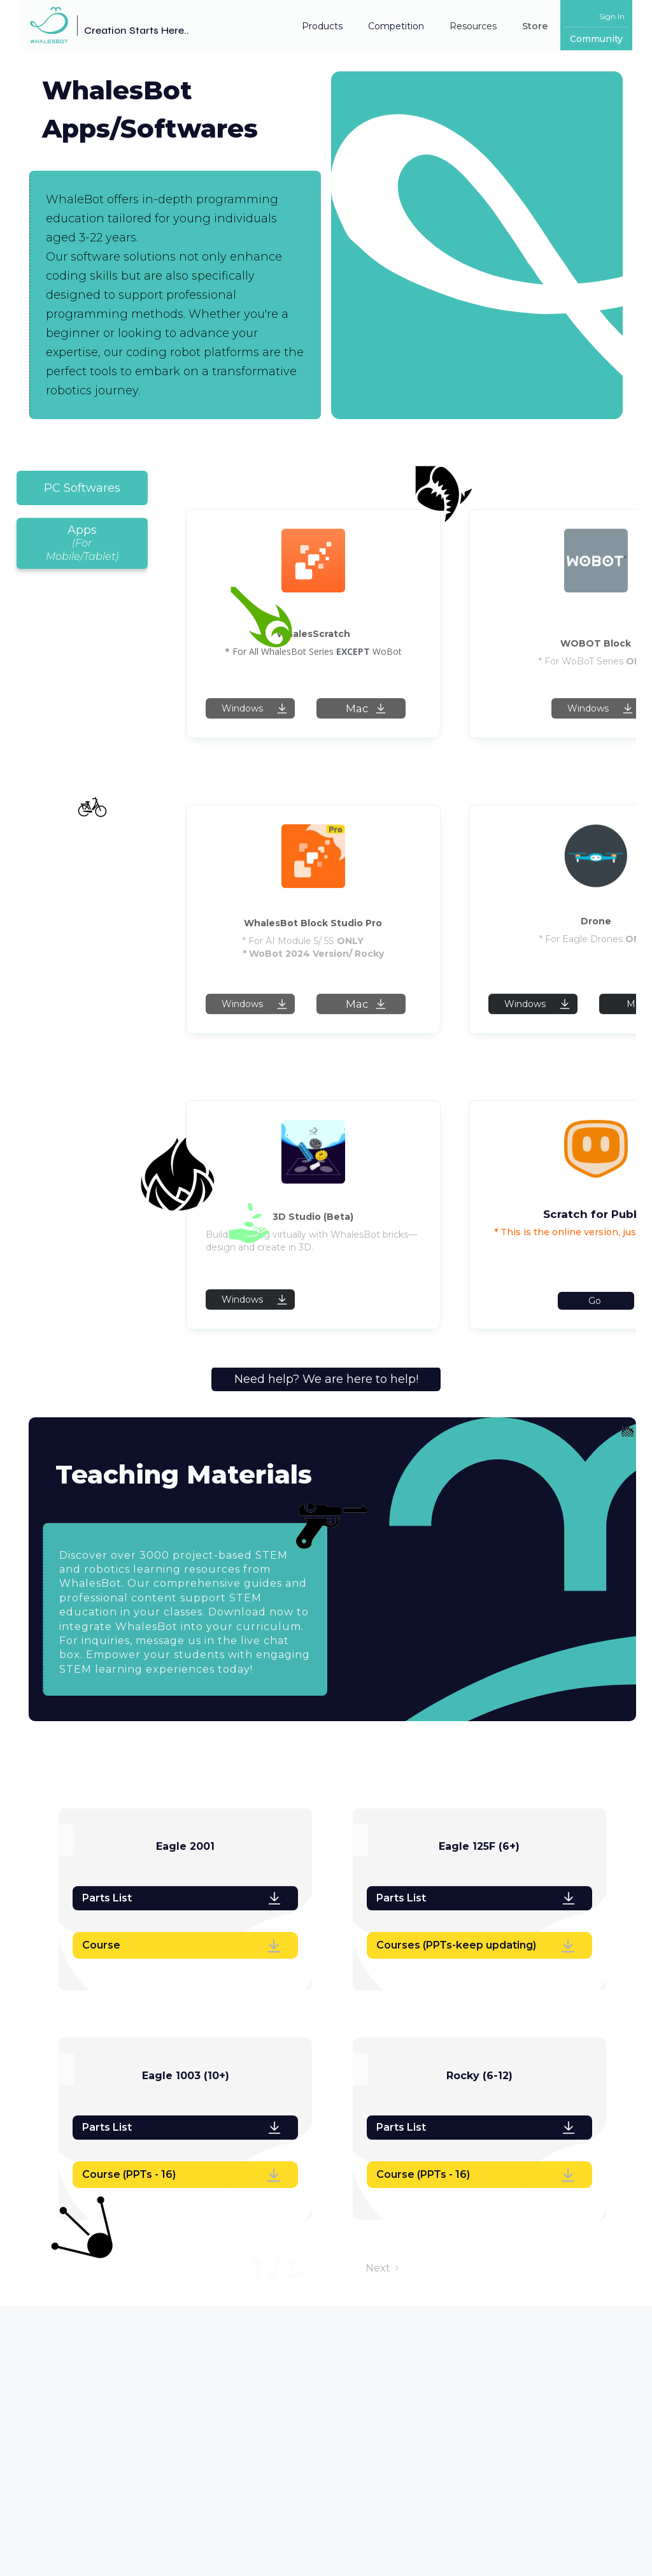  I want to click on initiate a claw attack or slash ability, so click(444, 494).